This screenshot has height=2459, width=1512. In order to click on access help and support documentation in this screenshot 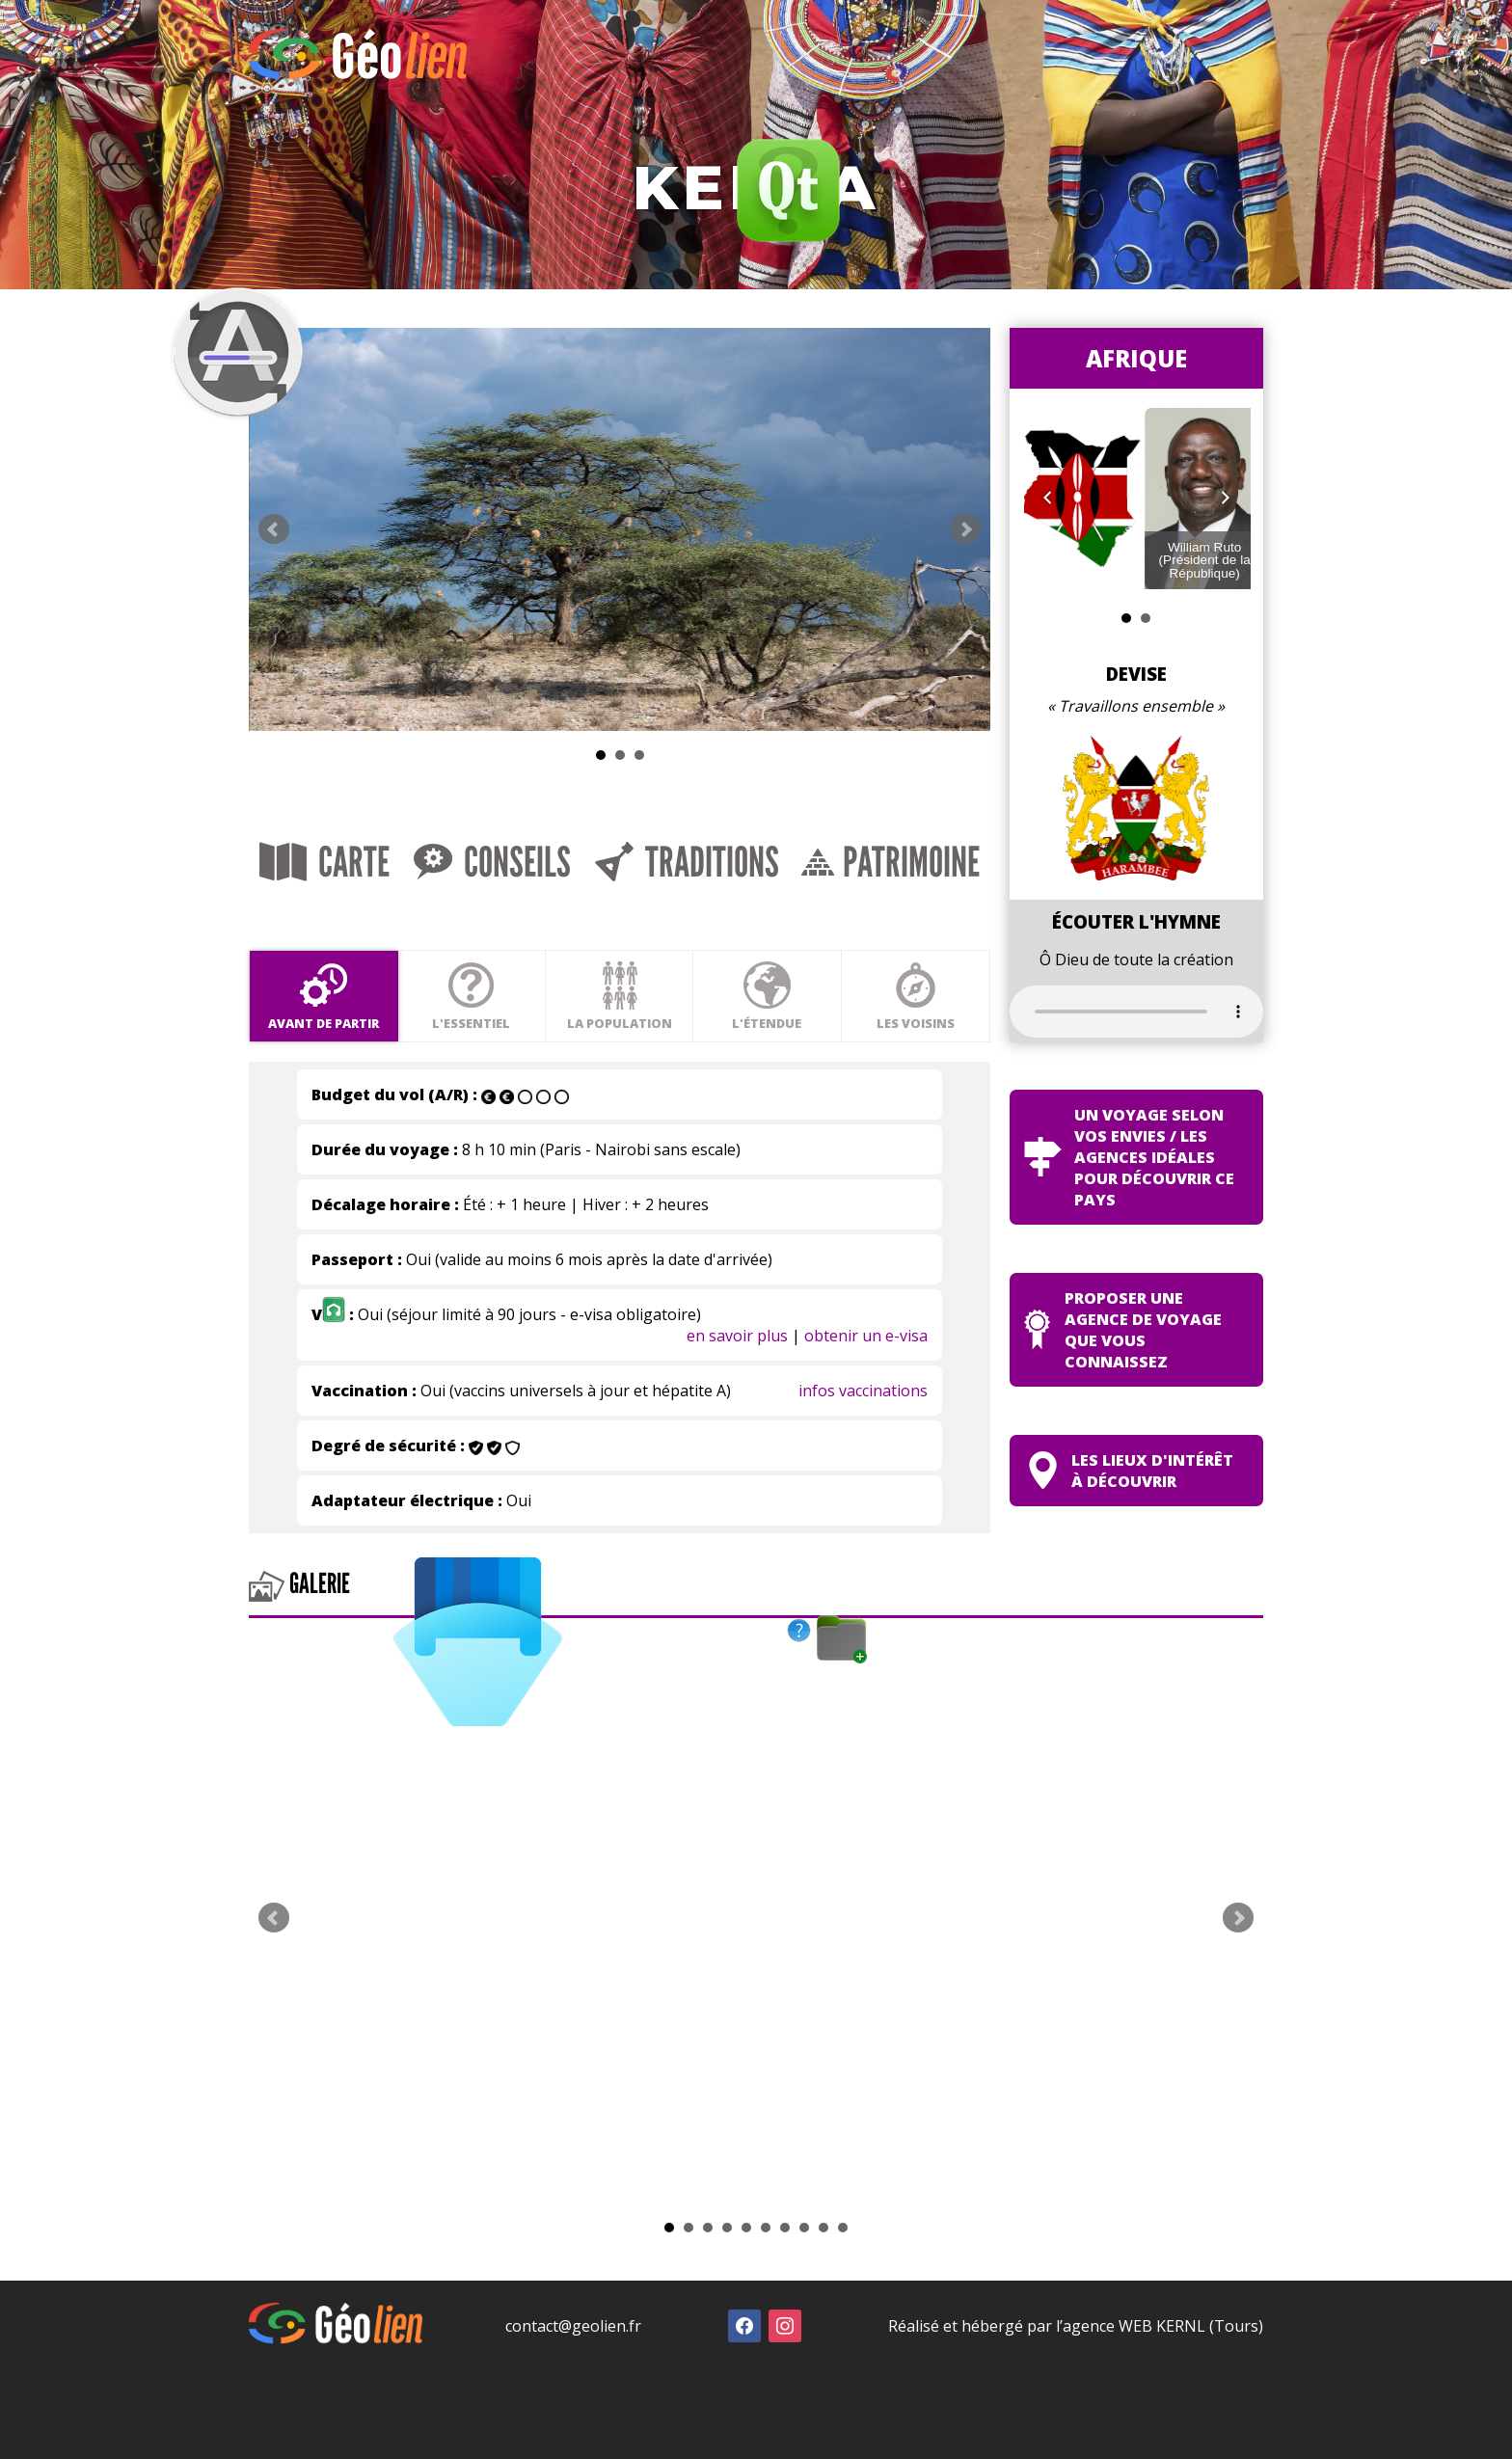, I will do `click(798, 1630)`.